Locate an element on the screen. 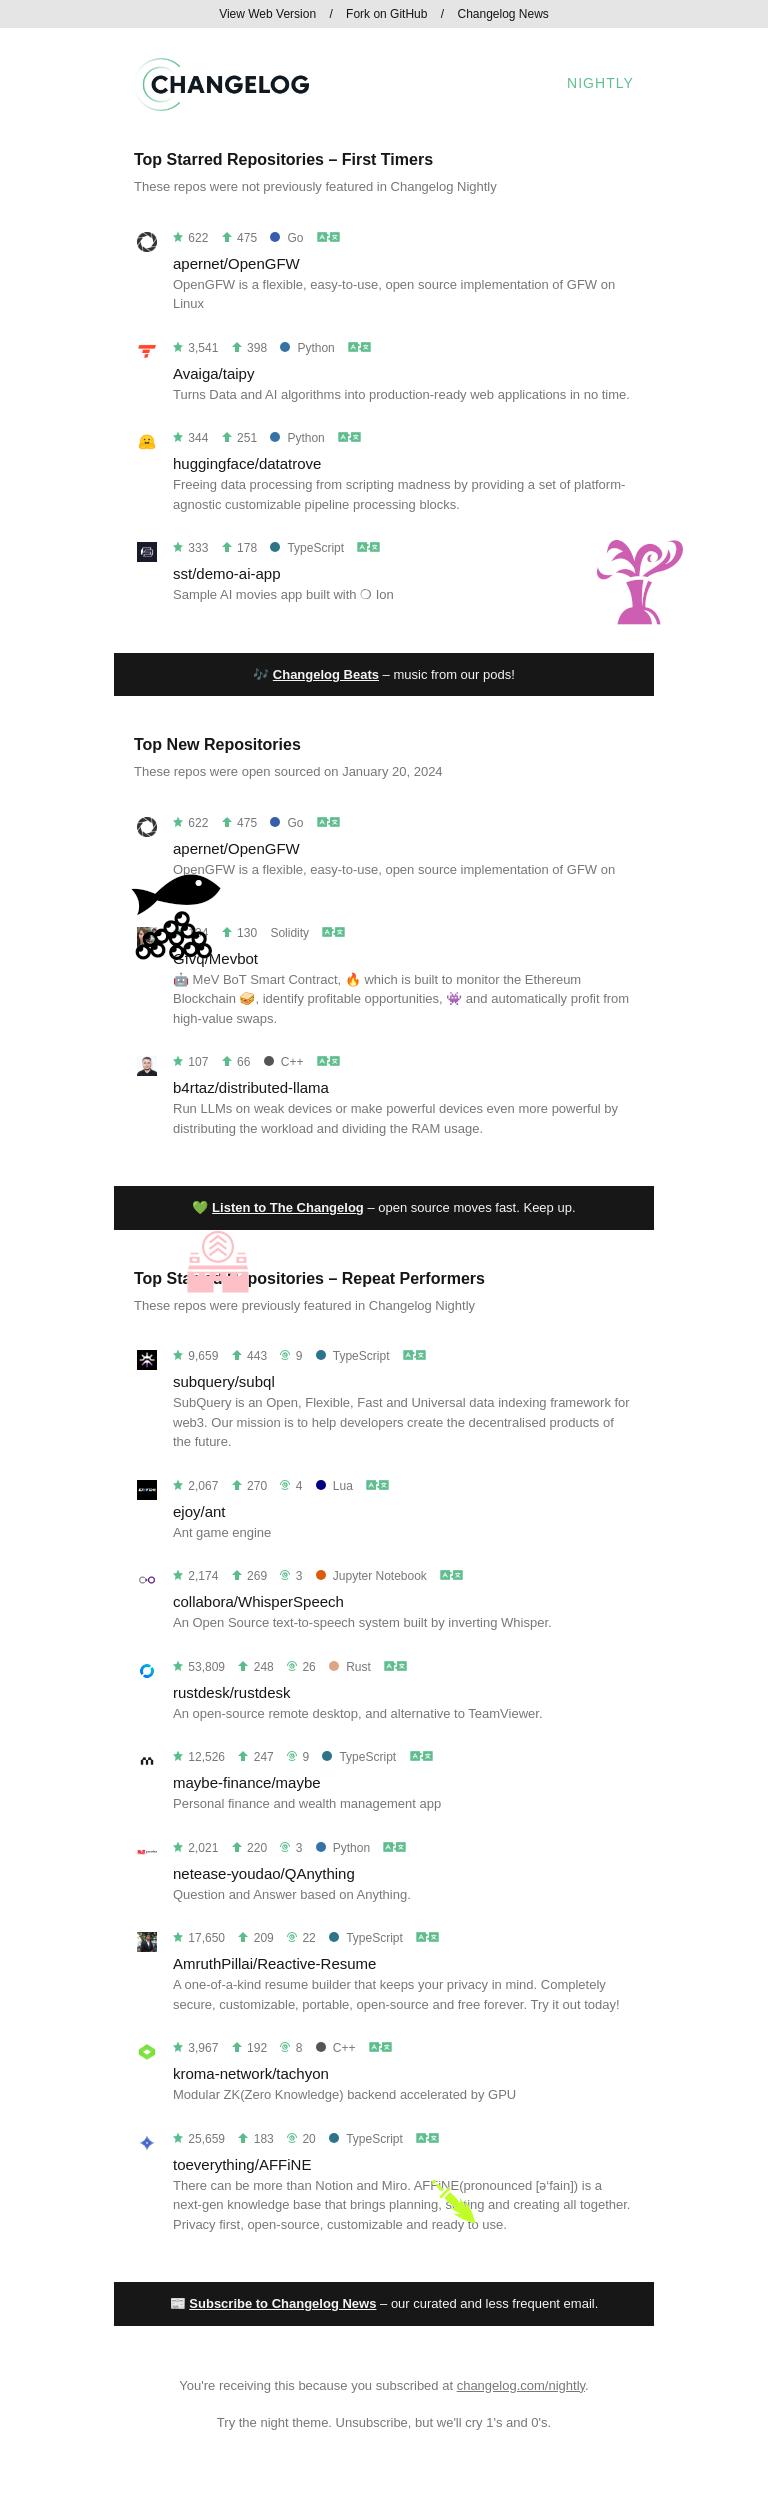 This screenshot has height=2501, width=768. attack or melee combat action is located at coordinates (453, 2201).